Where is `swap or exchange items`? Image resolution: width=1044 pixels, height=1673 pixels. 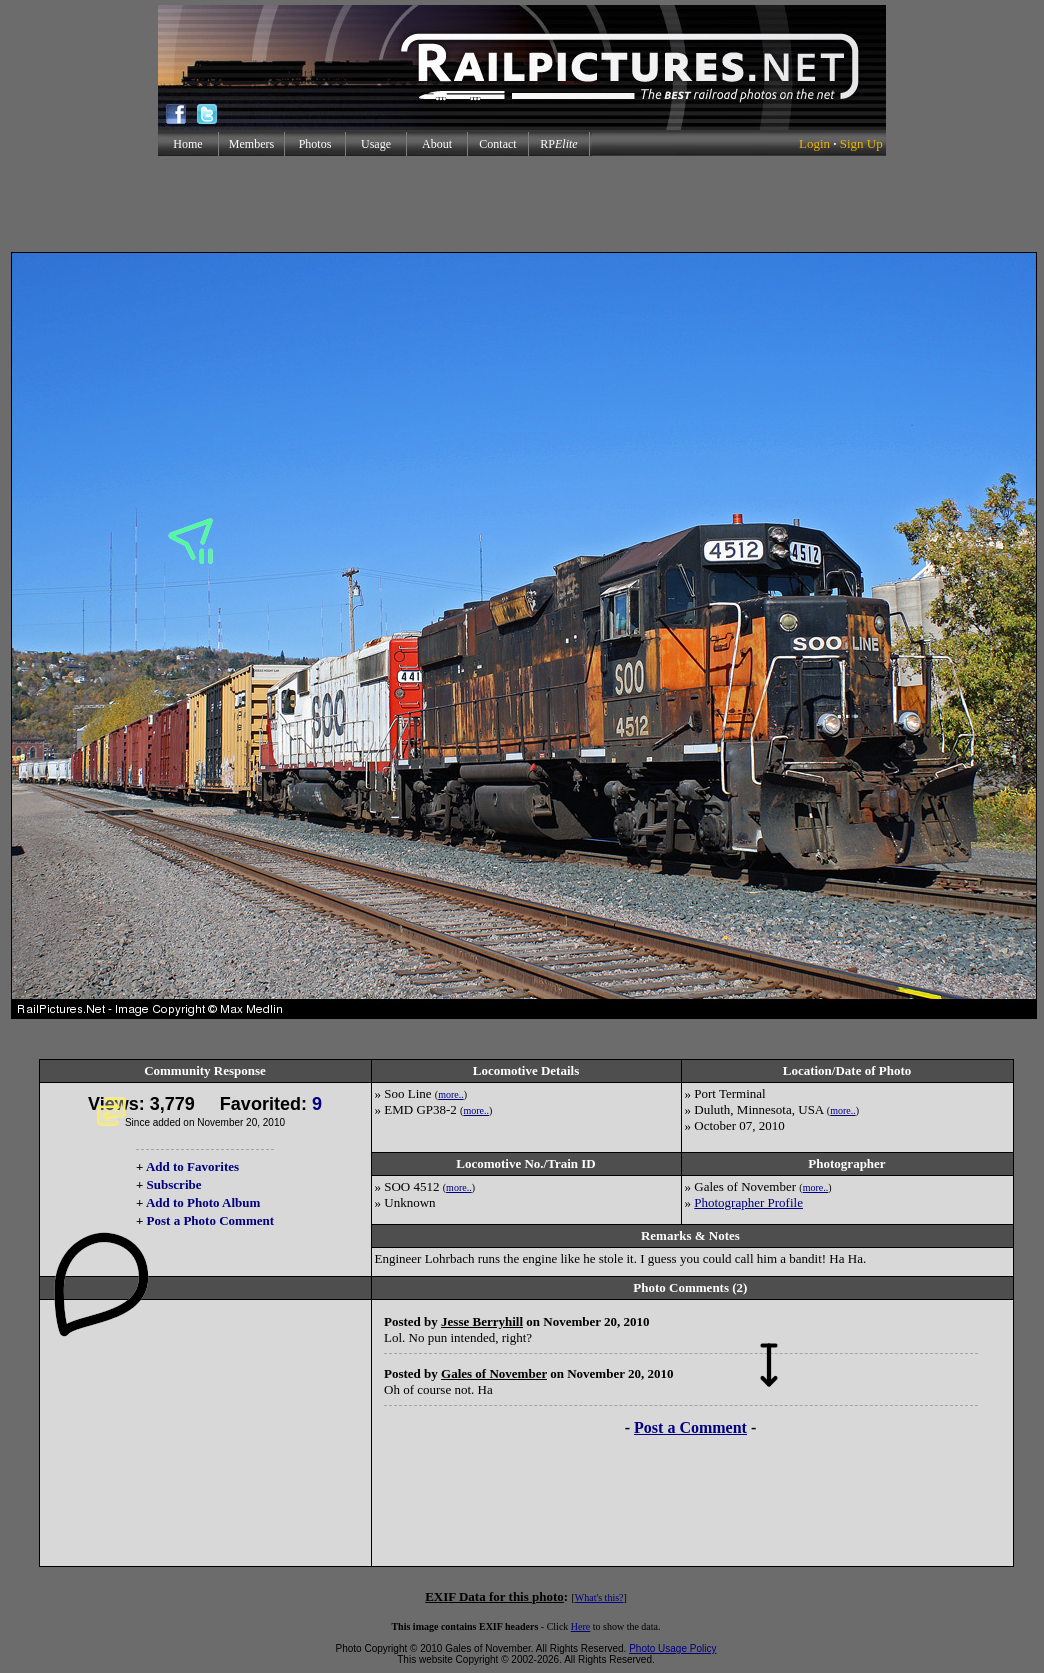
swap or exchange items is located at coordinates (111, 1111).